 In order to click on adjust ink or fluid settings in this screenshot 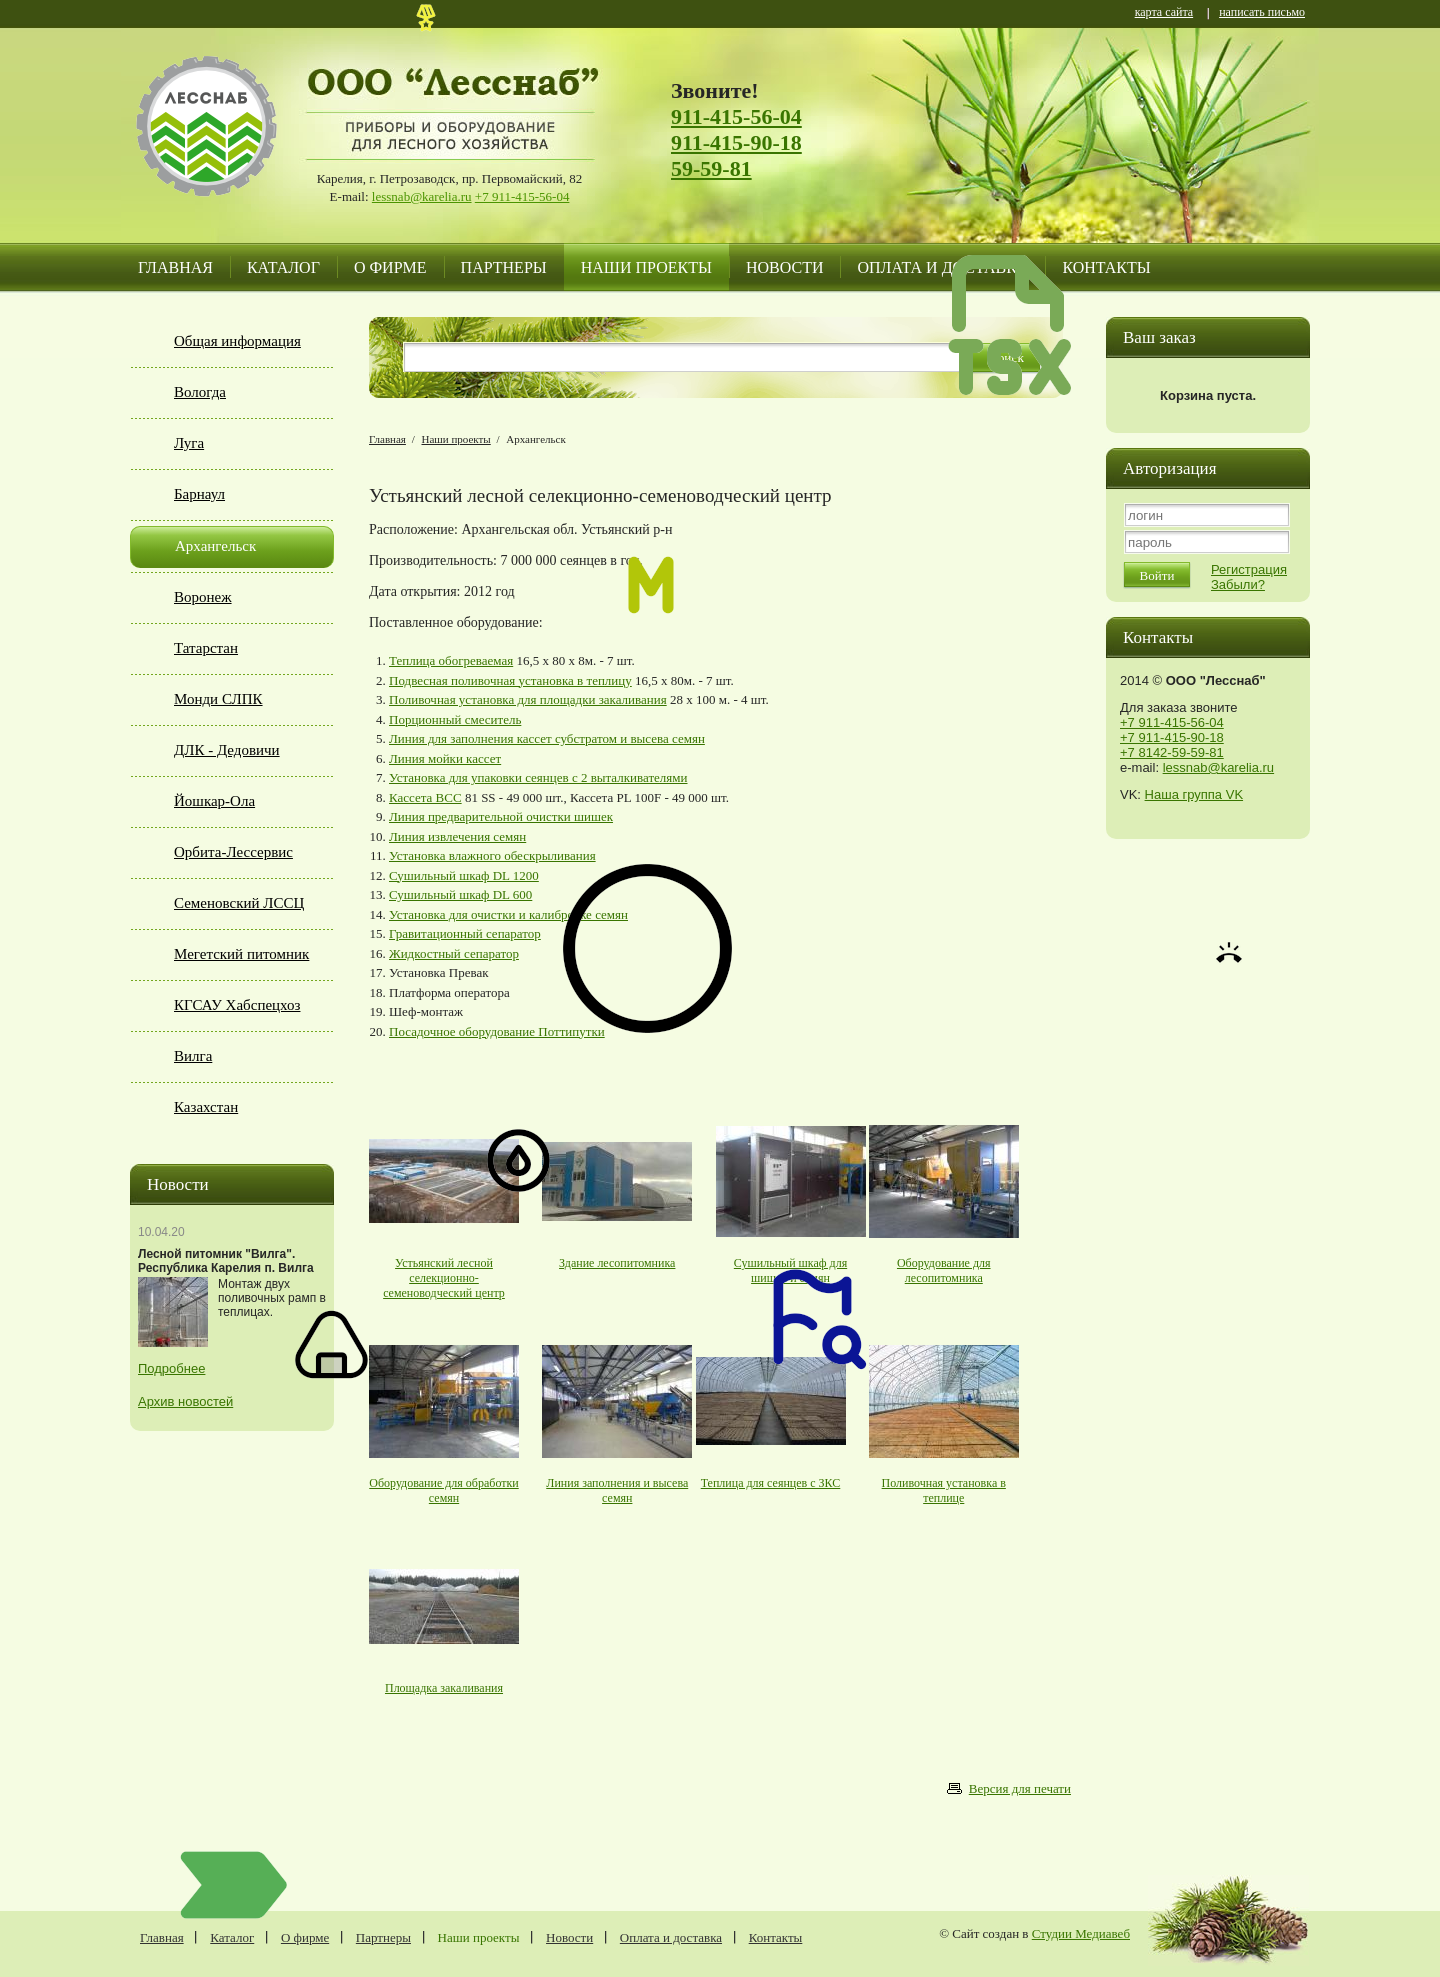, I will do `click(518, 1160)`.